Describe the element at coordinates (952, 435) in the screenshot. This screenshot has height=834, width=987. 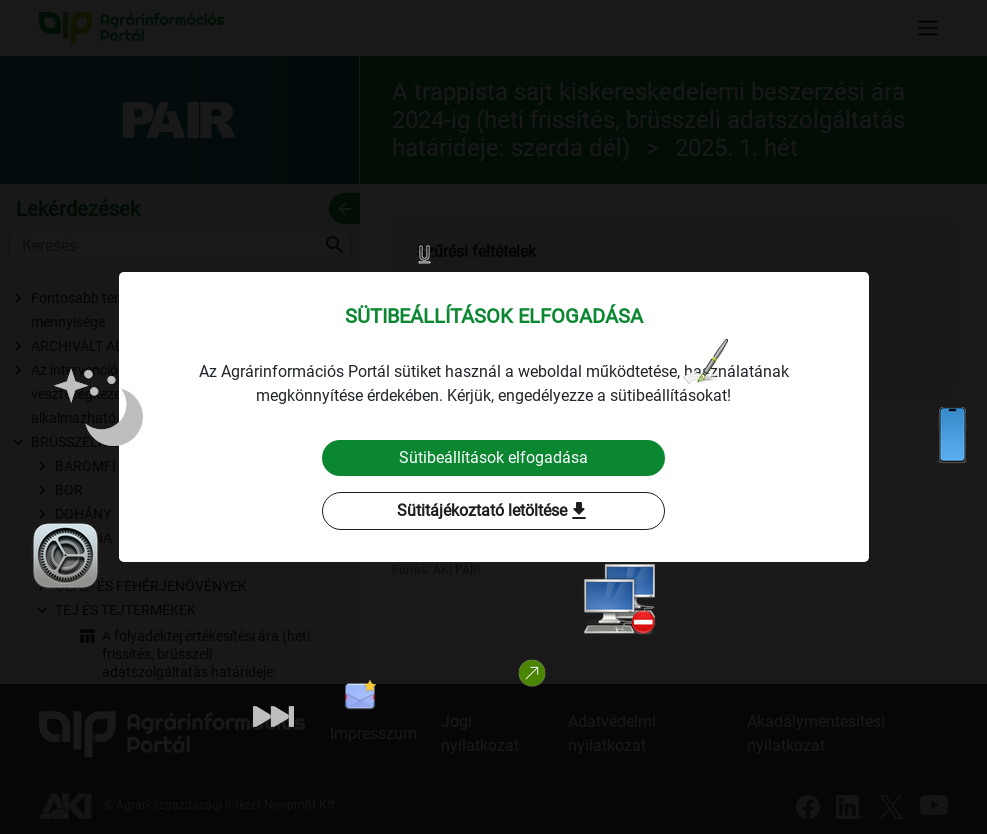
I see `iPhone 14 Pro device icon` at that location.